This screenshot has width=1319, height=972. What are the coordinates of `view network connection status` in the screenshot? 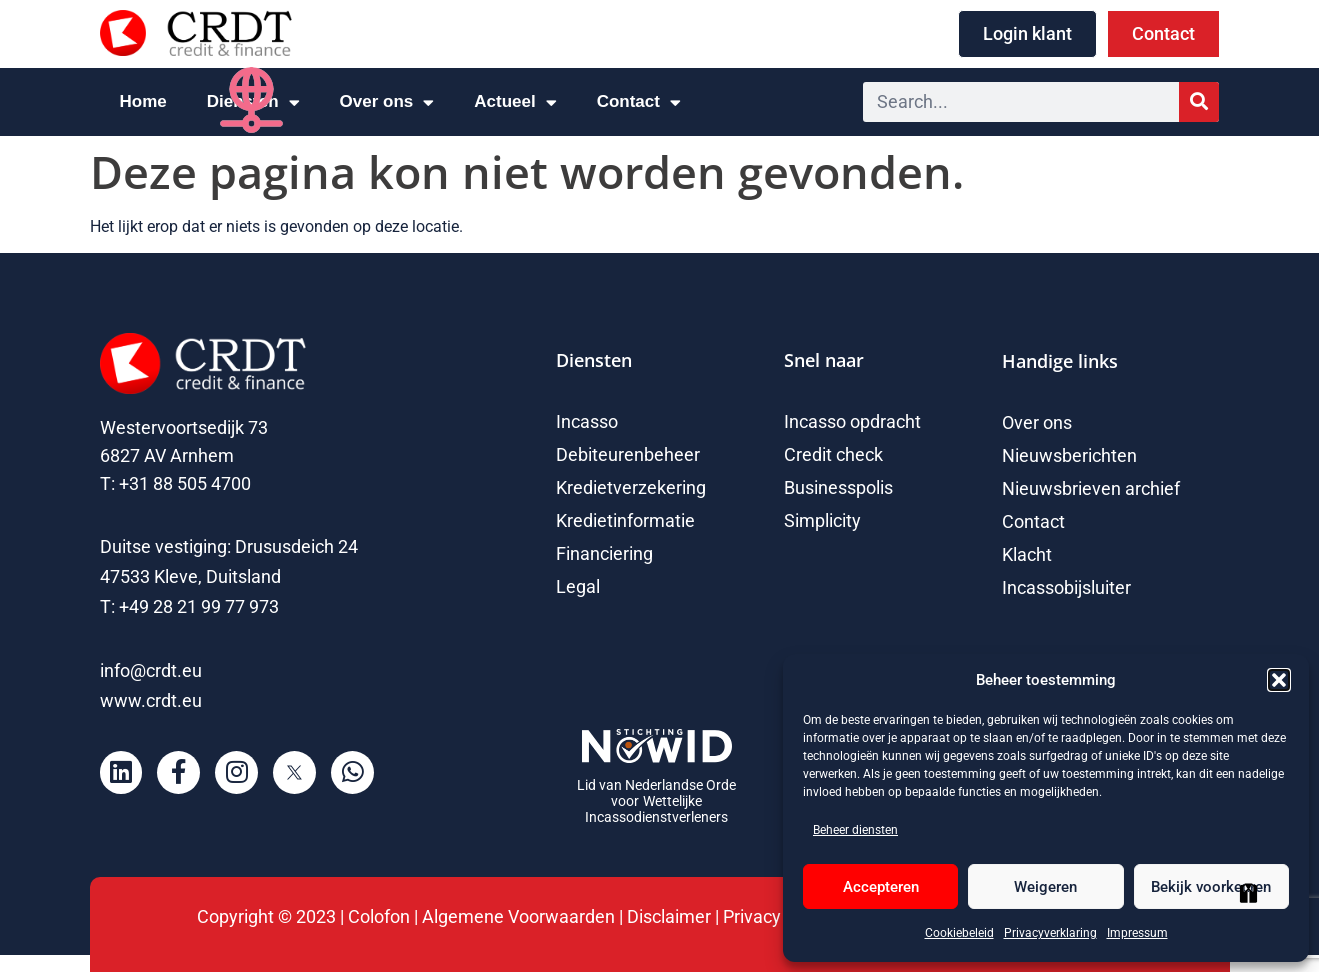 It's located at (251, 98).